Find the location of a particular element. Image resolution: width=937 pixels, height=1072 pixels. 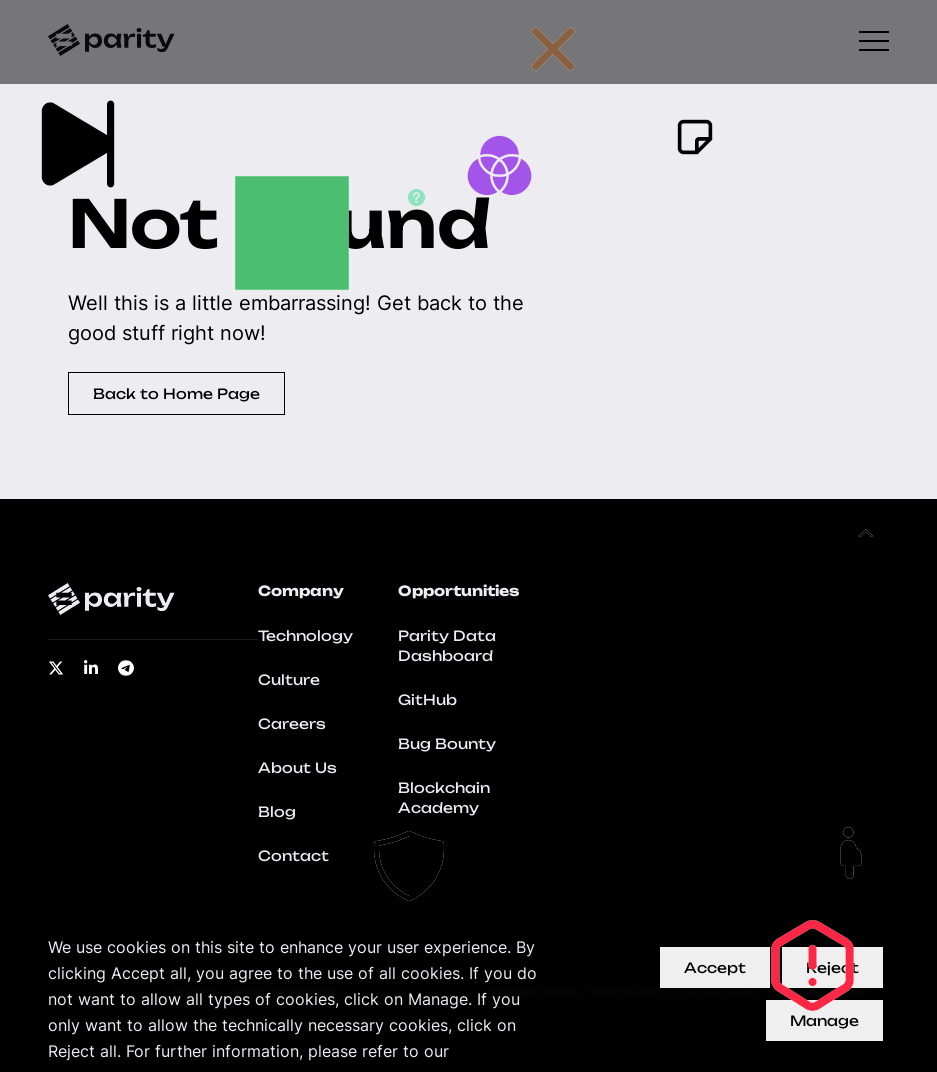

adjust color filter settings is located at coordinates (499, 165).